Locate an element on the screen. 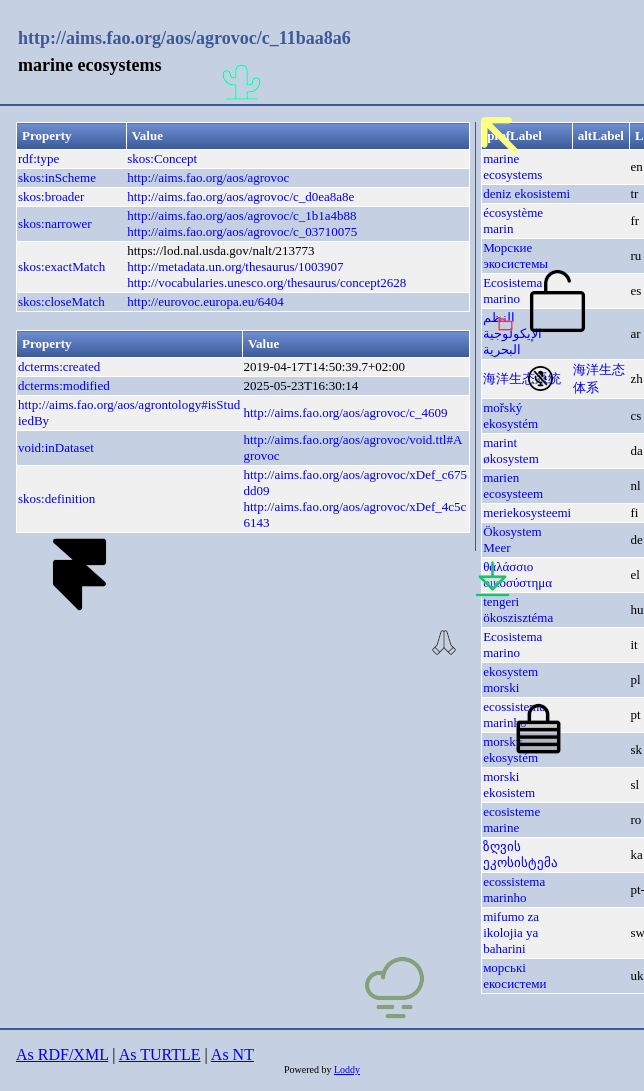 The height and width of the screenshot is (1091, 644). indicates secure or encrypted content is located at coordinates (538, 731).